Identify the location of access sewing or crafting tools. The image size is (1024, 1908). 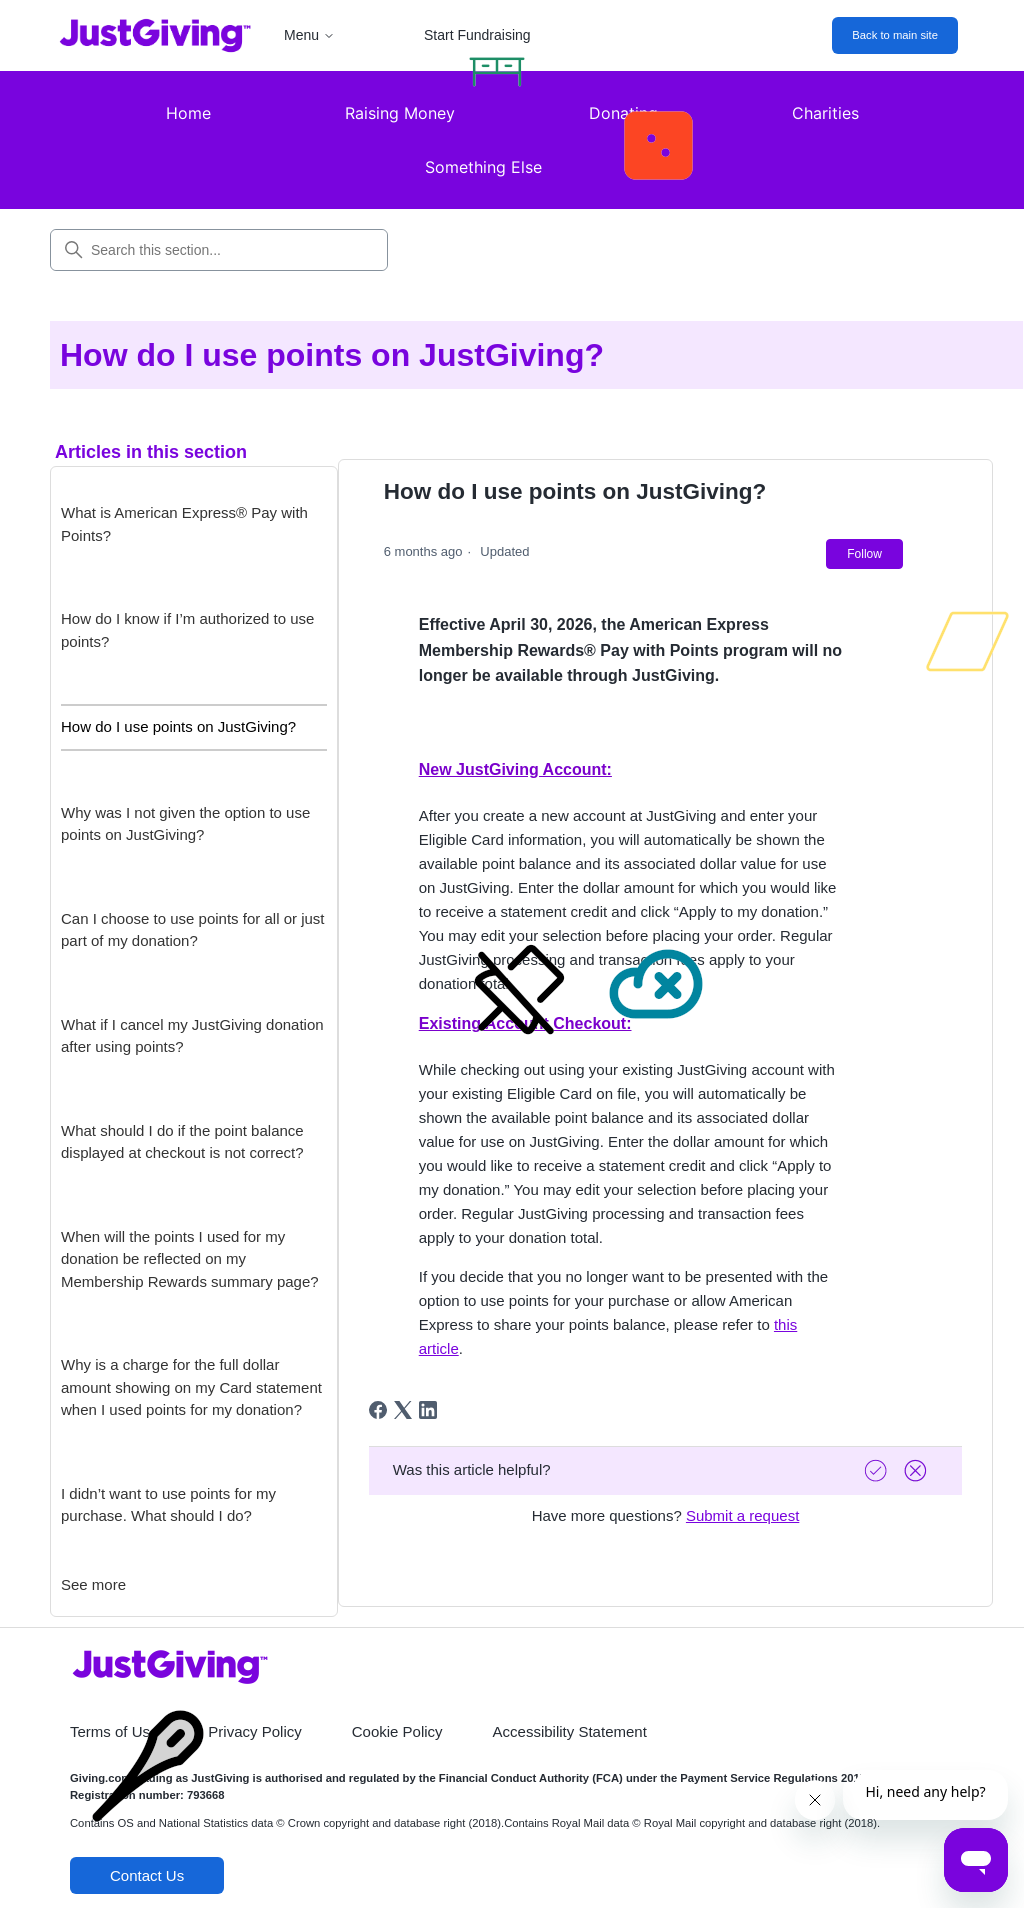
(148, 1766).